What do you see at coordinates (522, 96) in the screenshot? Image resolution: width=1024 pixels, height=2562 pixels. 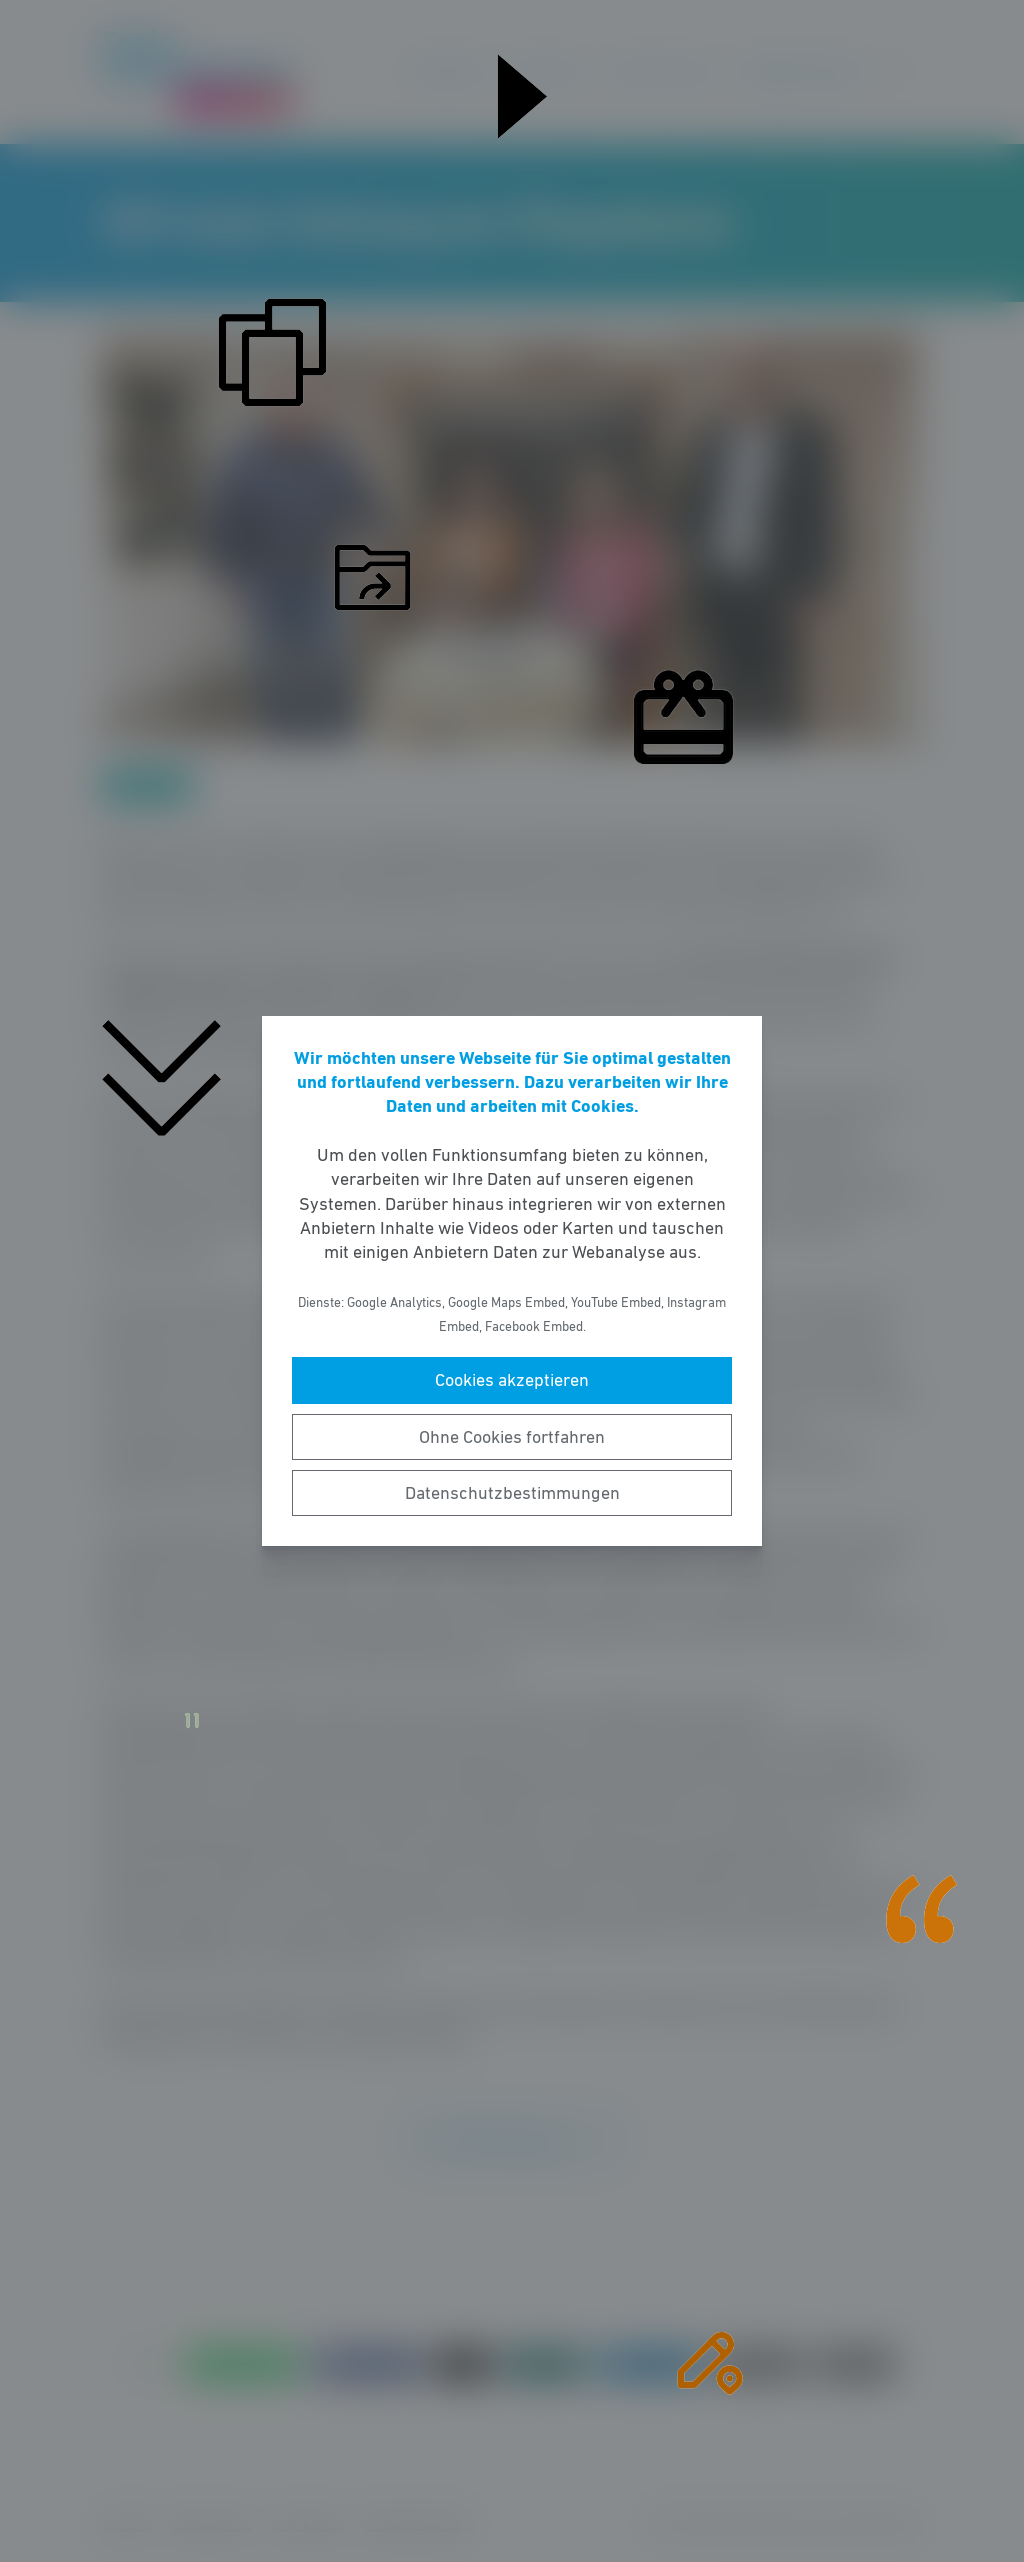 I see `play media or start playback` at bounding box center [522, 96].